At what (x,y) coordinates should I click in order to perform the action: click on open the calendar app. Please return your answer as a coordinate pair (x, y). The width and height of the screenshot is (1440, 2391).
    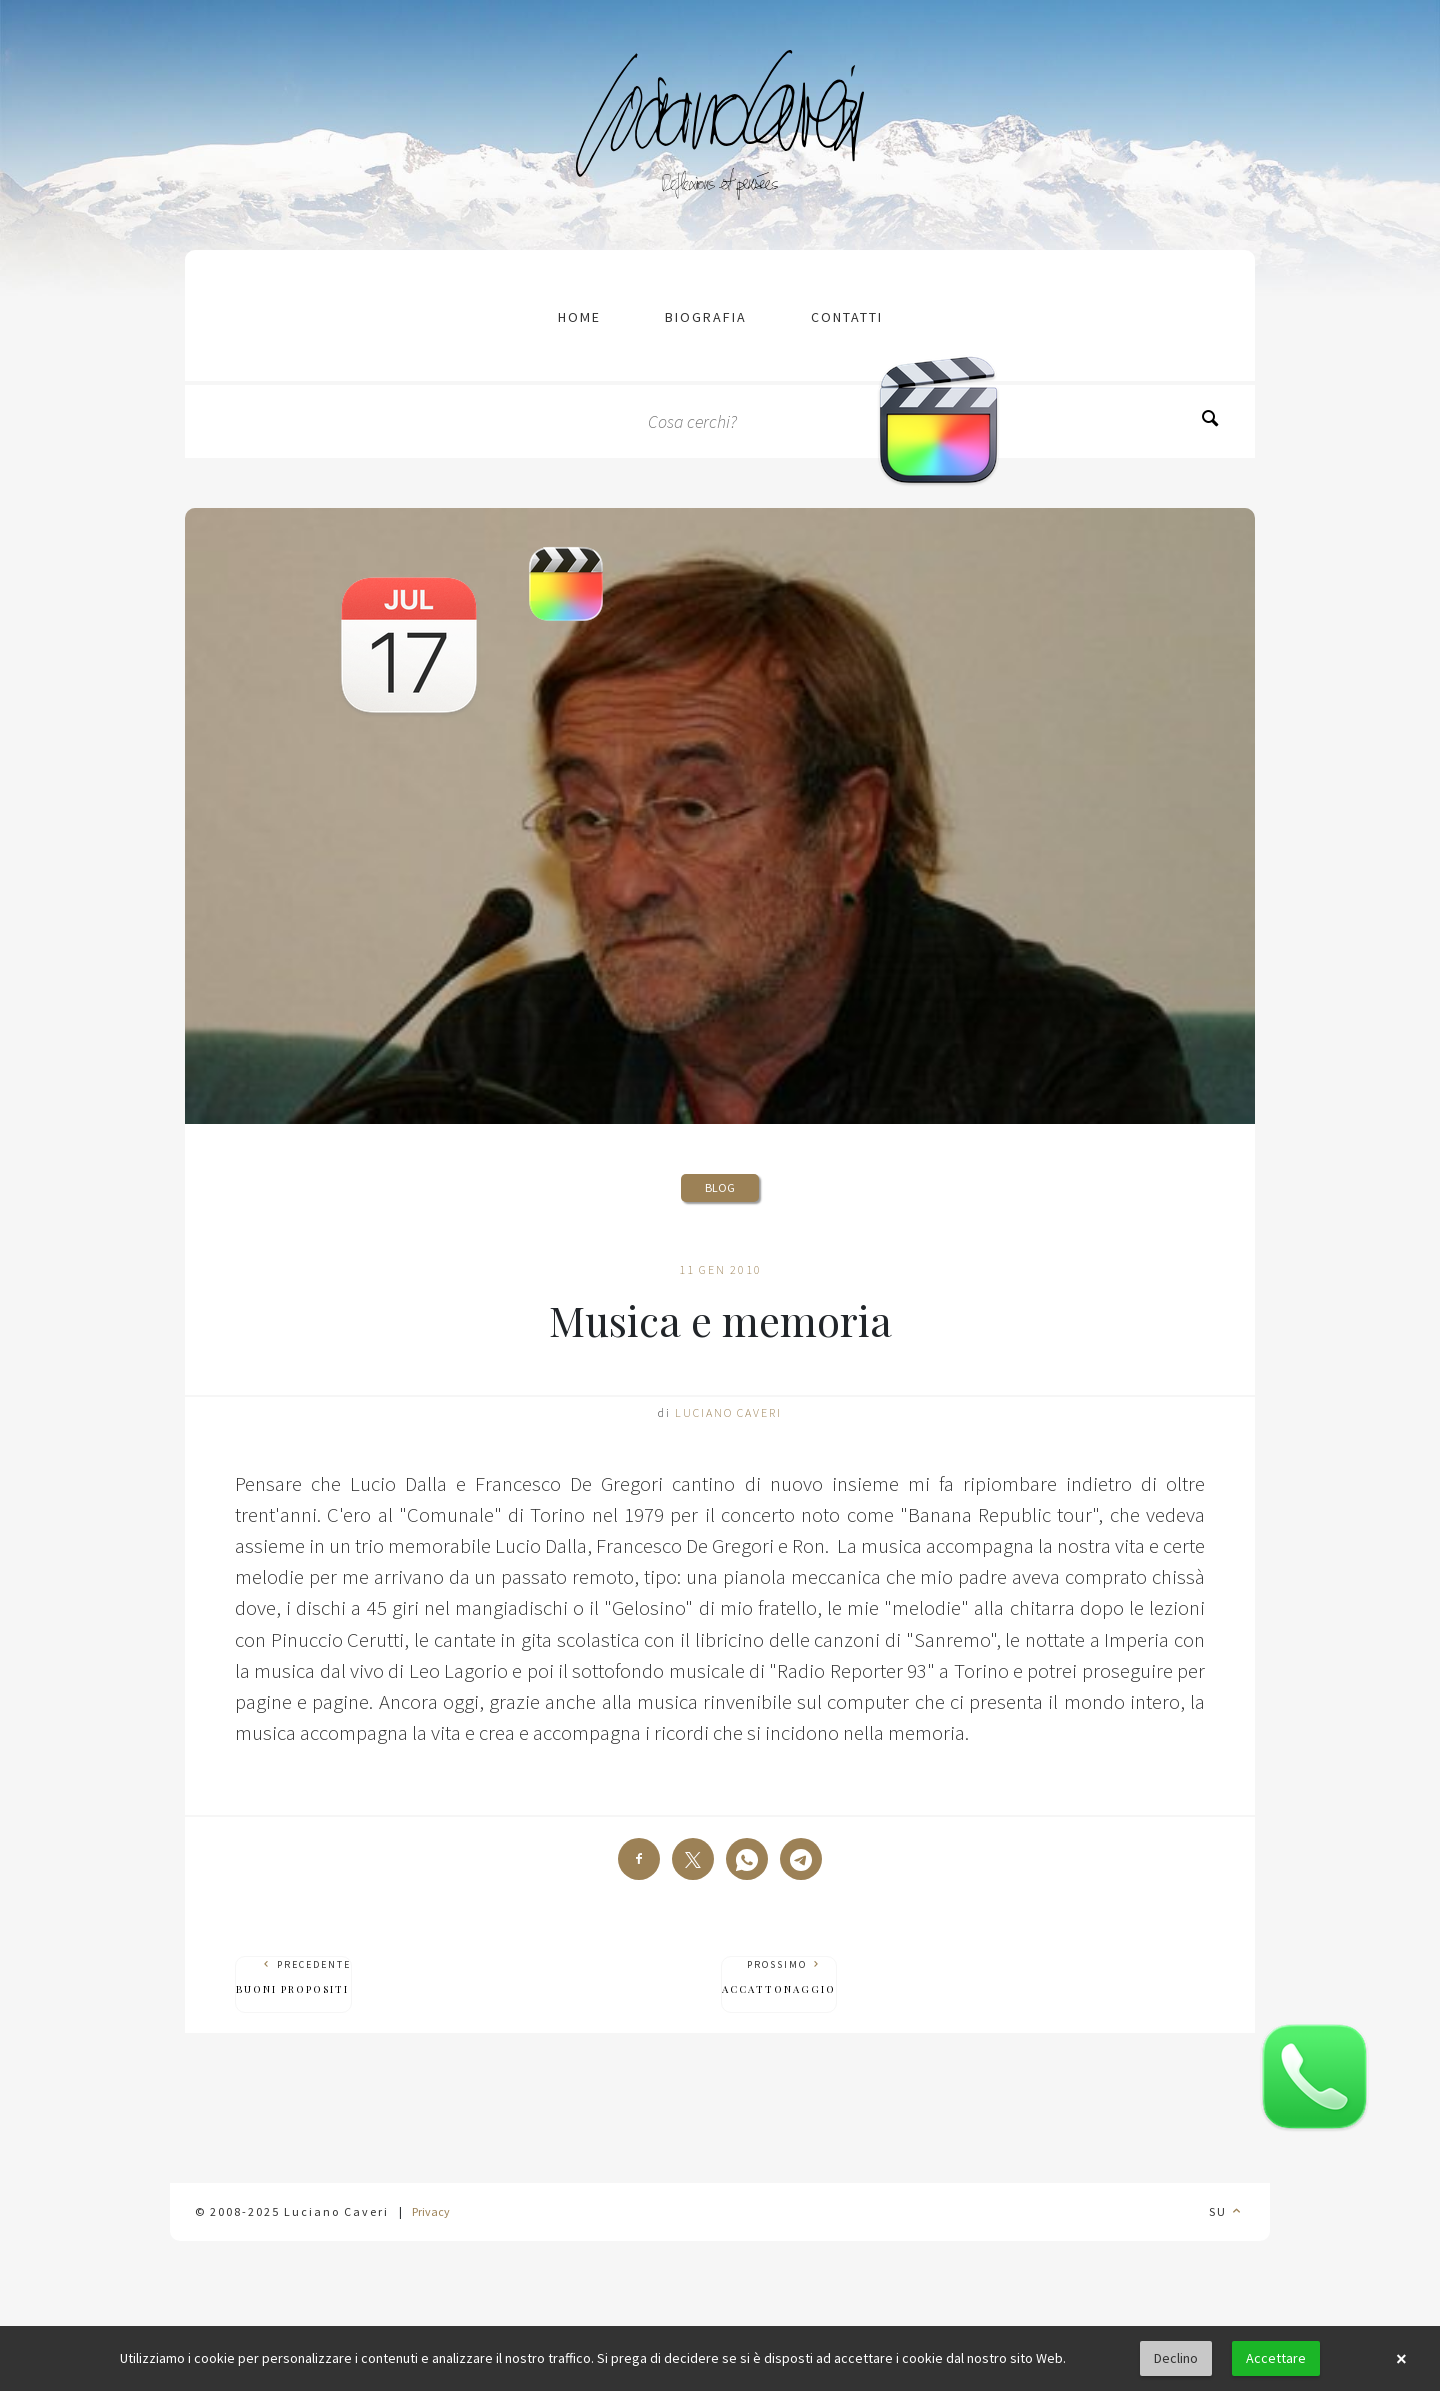
    Looking at the image, I should click on (409, 645).